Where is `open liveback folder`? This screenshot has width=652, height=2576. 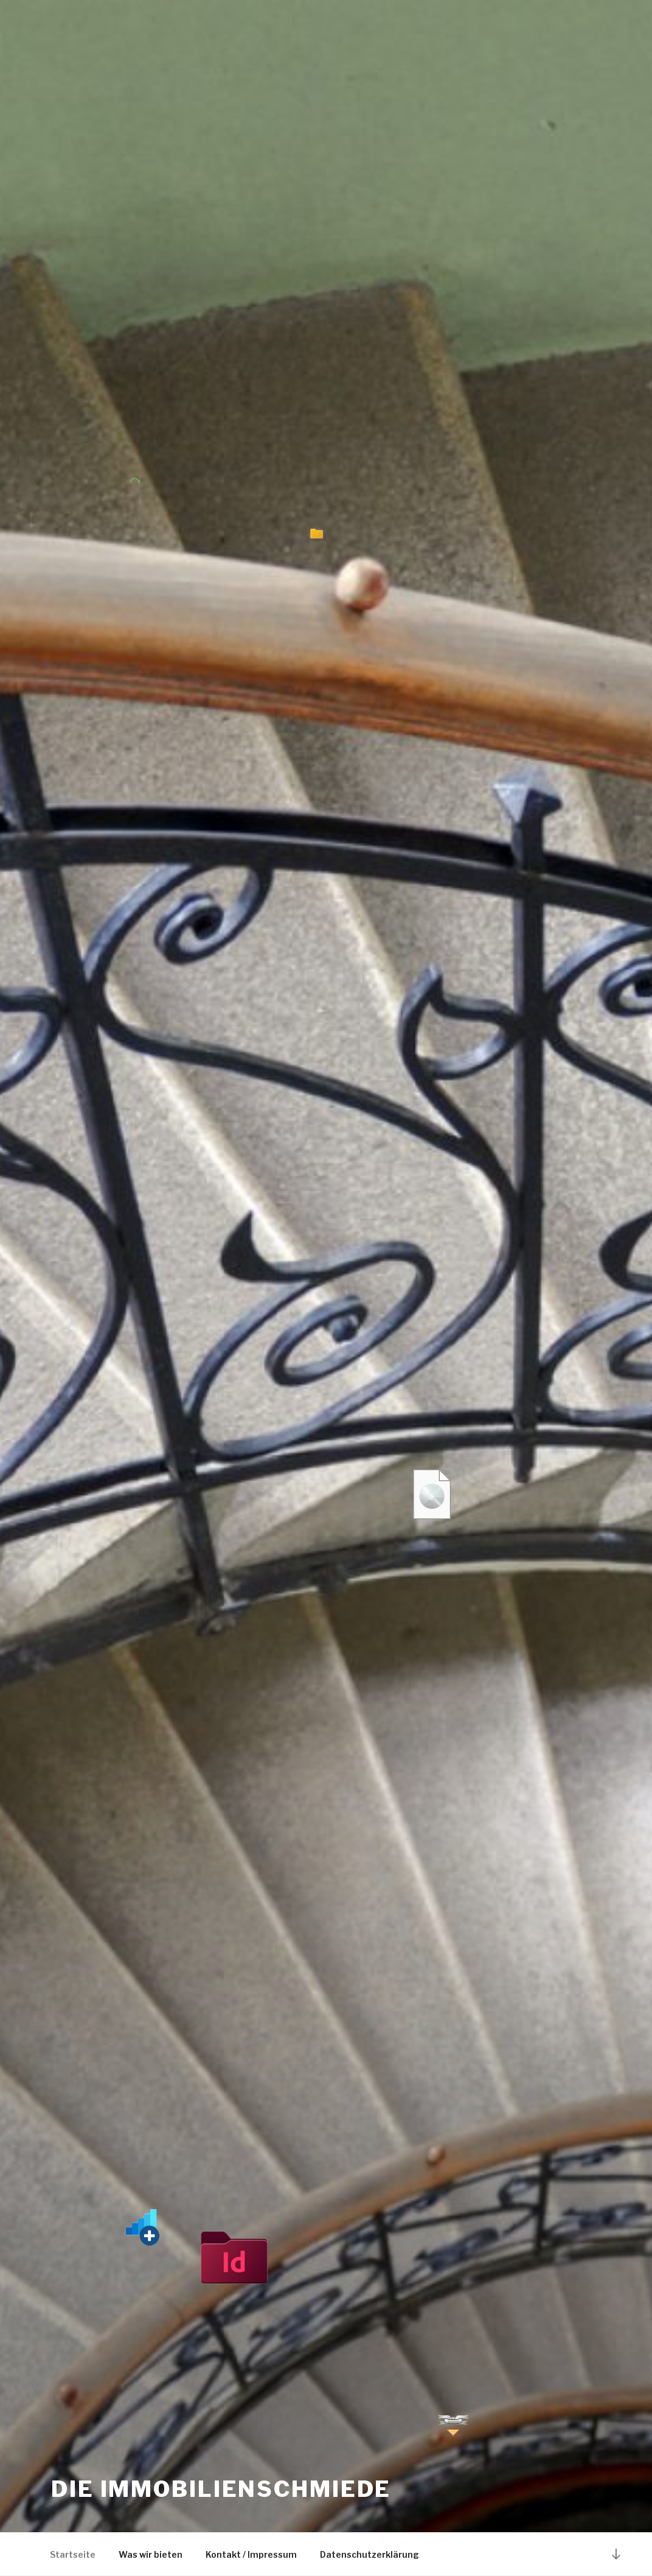
open liveback folder is located at coordinates (316, 534).